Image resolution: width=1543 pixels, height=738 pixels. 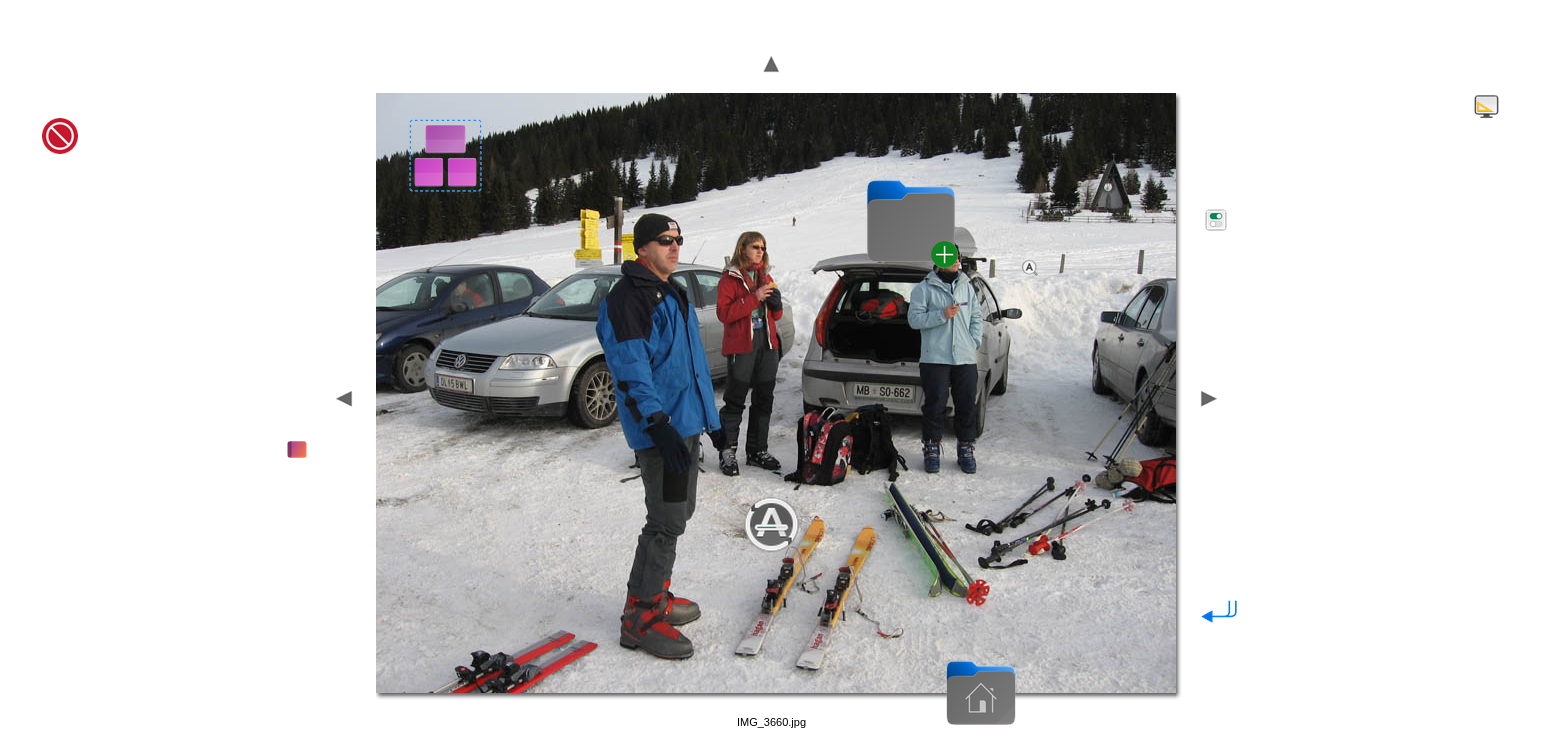 I want to click on select all items in the current view, so click(x=445, y=155).